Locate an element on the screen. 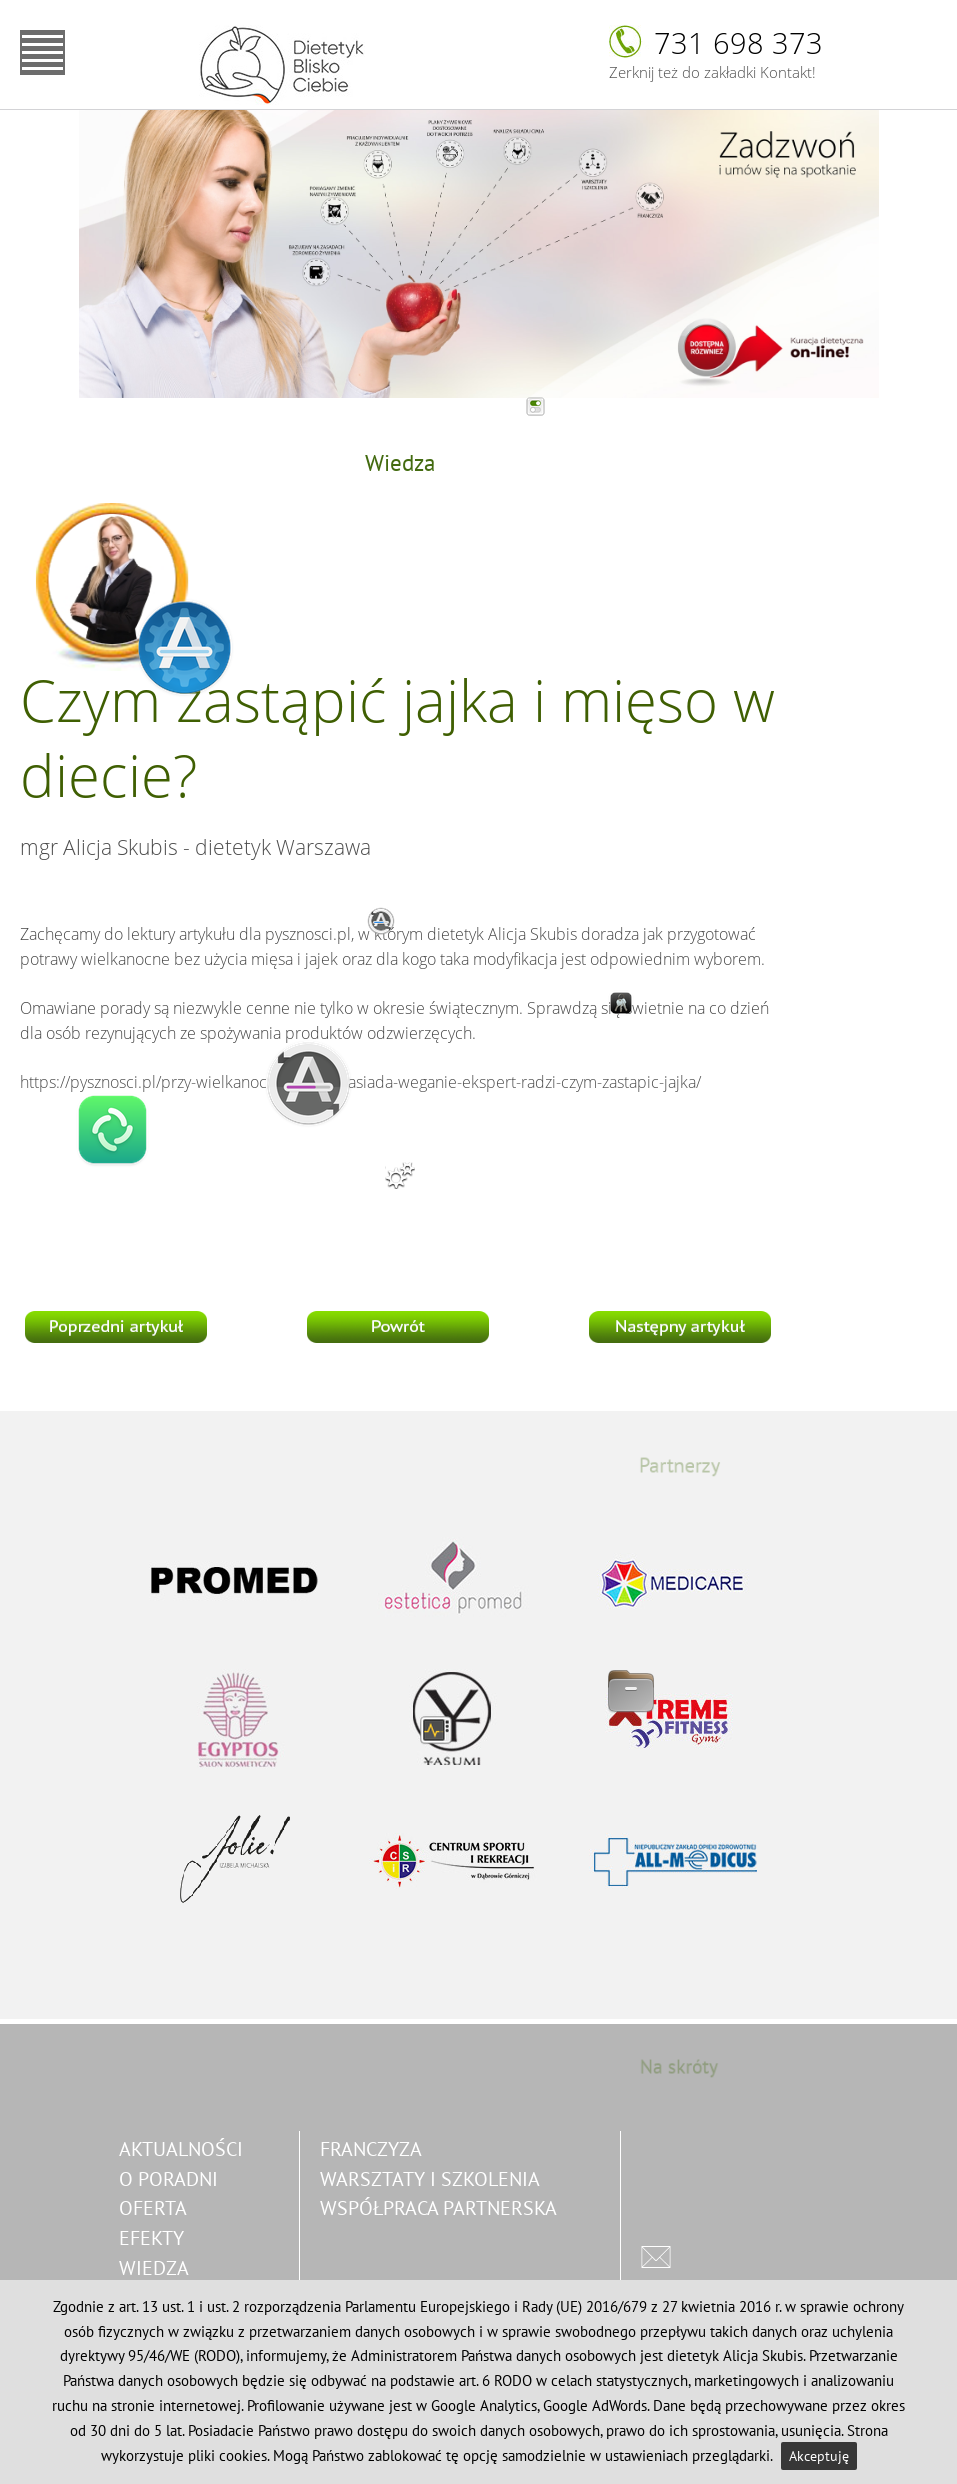 The image size is (957, 2484). check for available software updates is located at coordinates (381, 921).